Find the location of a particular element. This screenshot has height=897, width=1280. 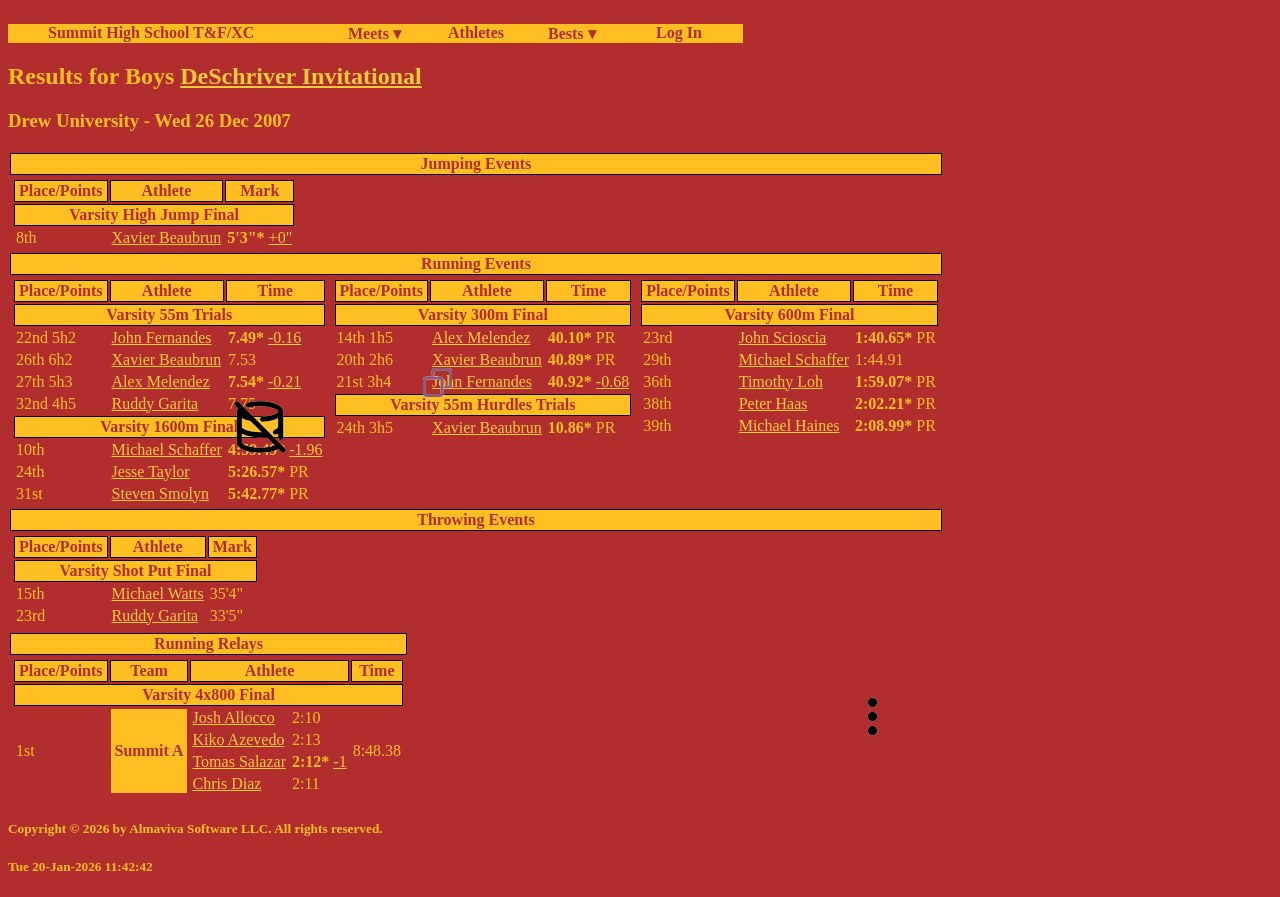

copy to clipboard is located at coordinates (437, 382).